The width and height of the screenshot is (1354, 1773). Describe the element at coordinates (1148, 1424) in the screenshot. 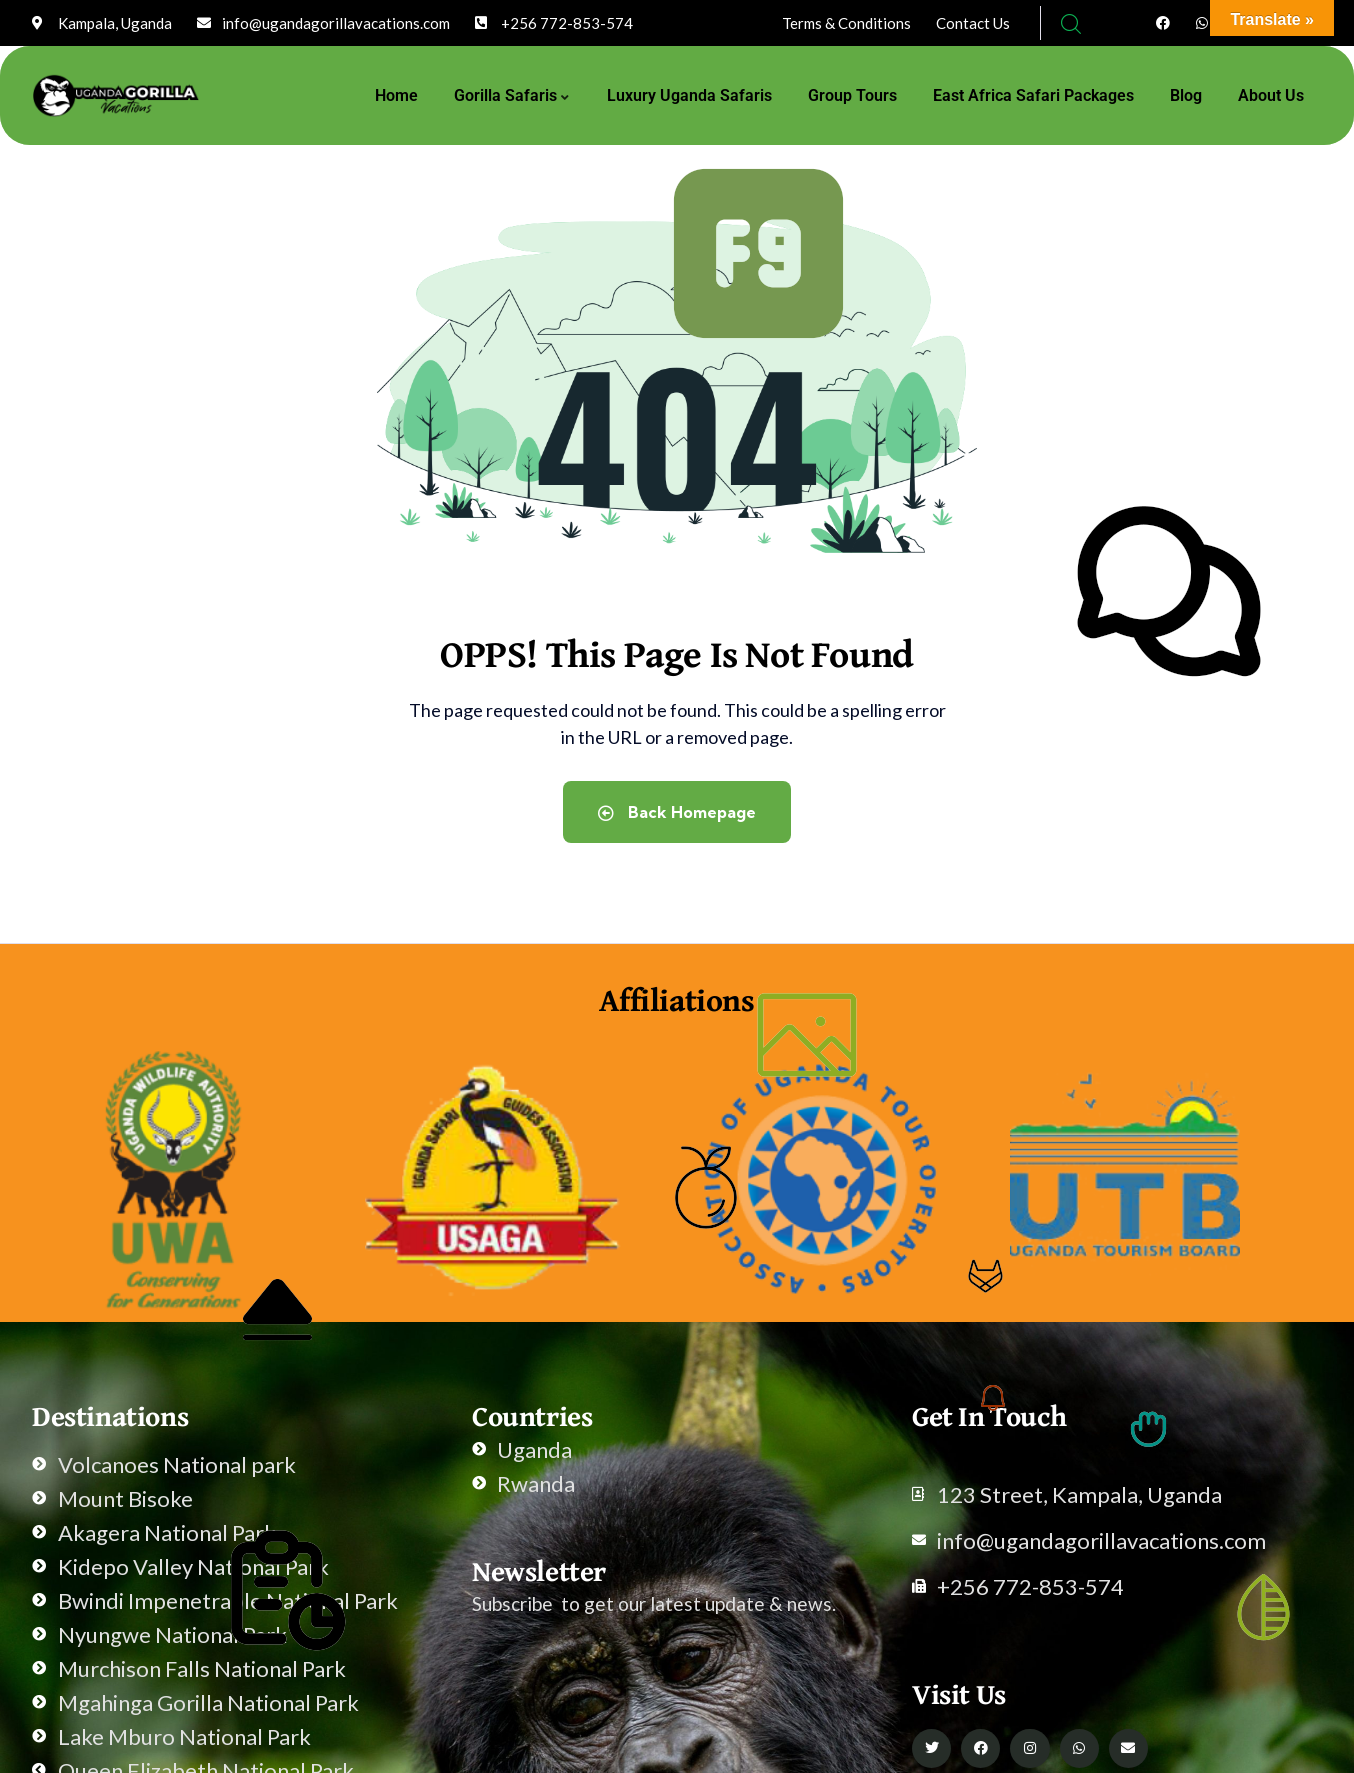

I see `drag to reorder or move an item` at that location.